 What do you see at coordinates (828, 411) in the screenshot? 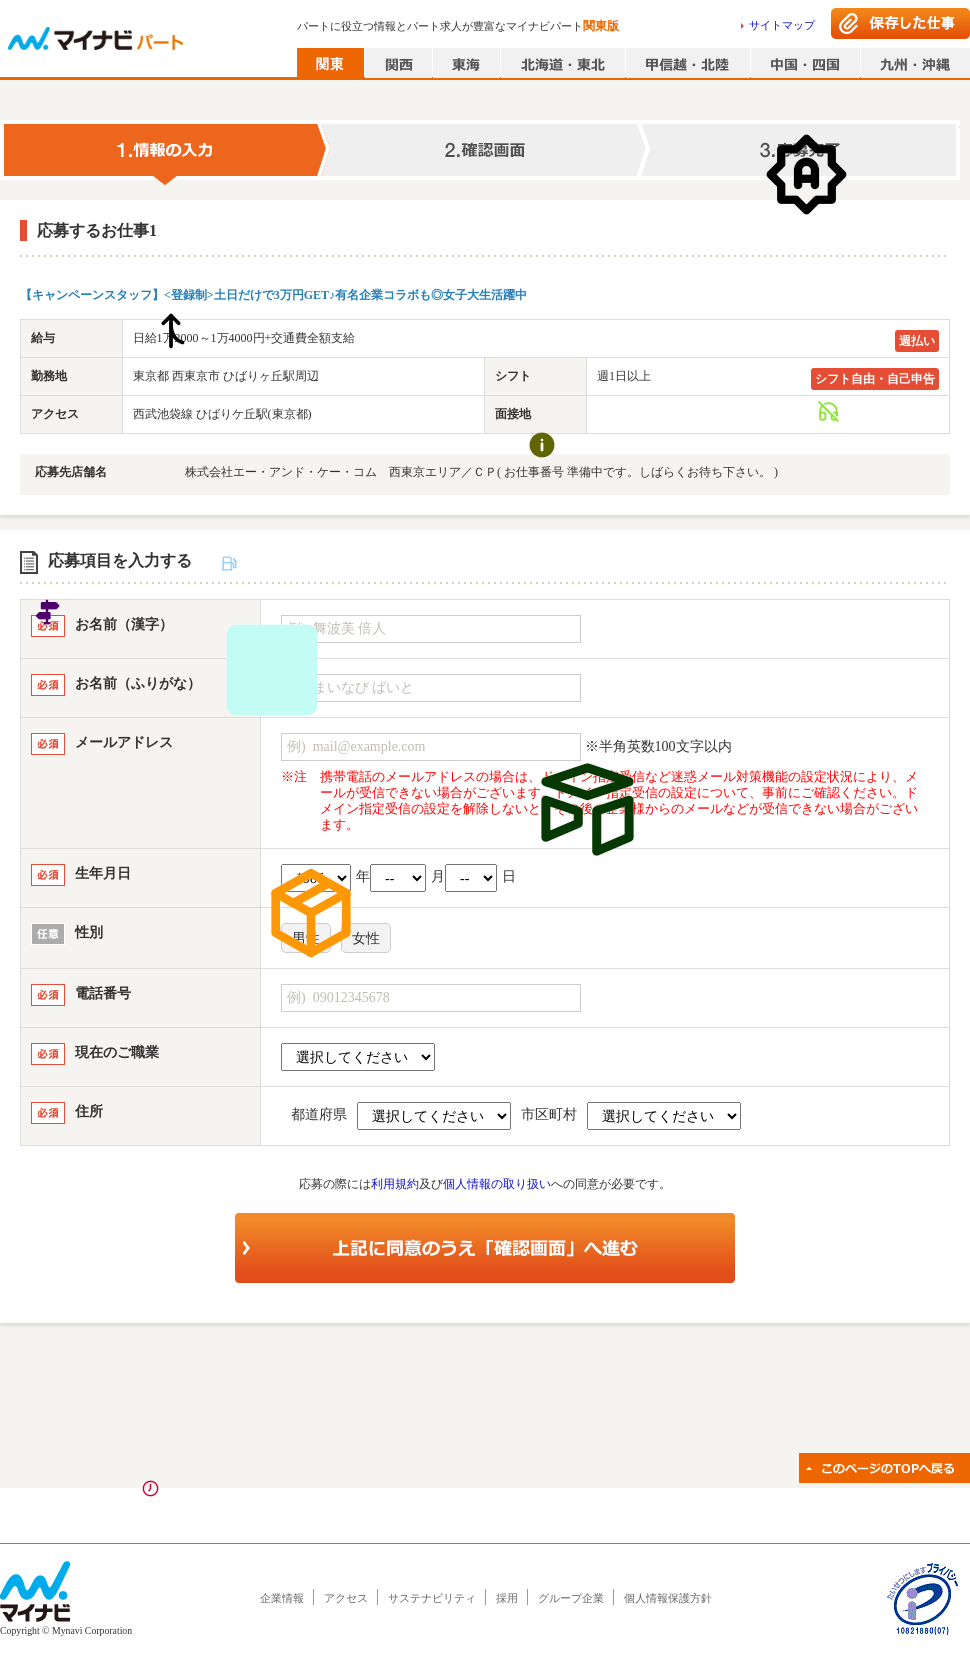
I see `mute or disable audio output` at bounding box center [828, 411].